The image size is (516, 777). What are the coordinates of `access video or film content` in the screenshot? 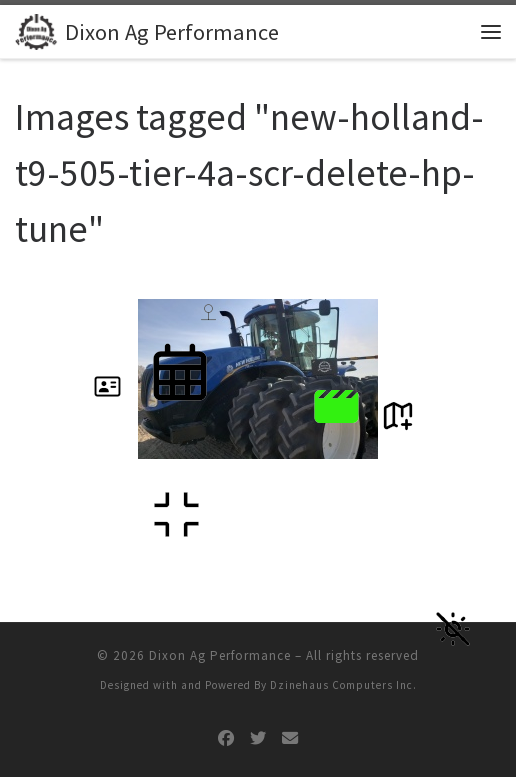 It's located at (336, 406).